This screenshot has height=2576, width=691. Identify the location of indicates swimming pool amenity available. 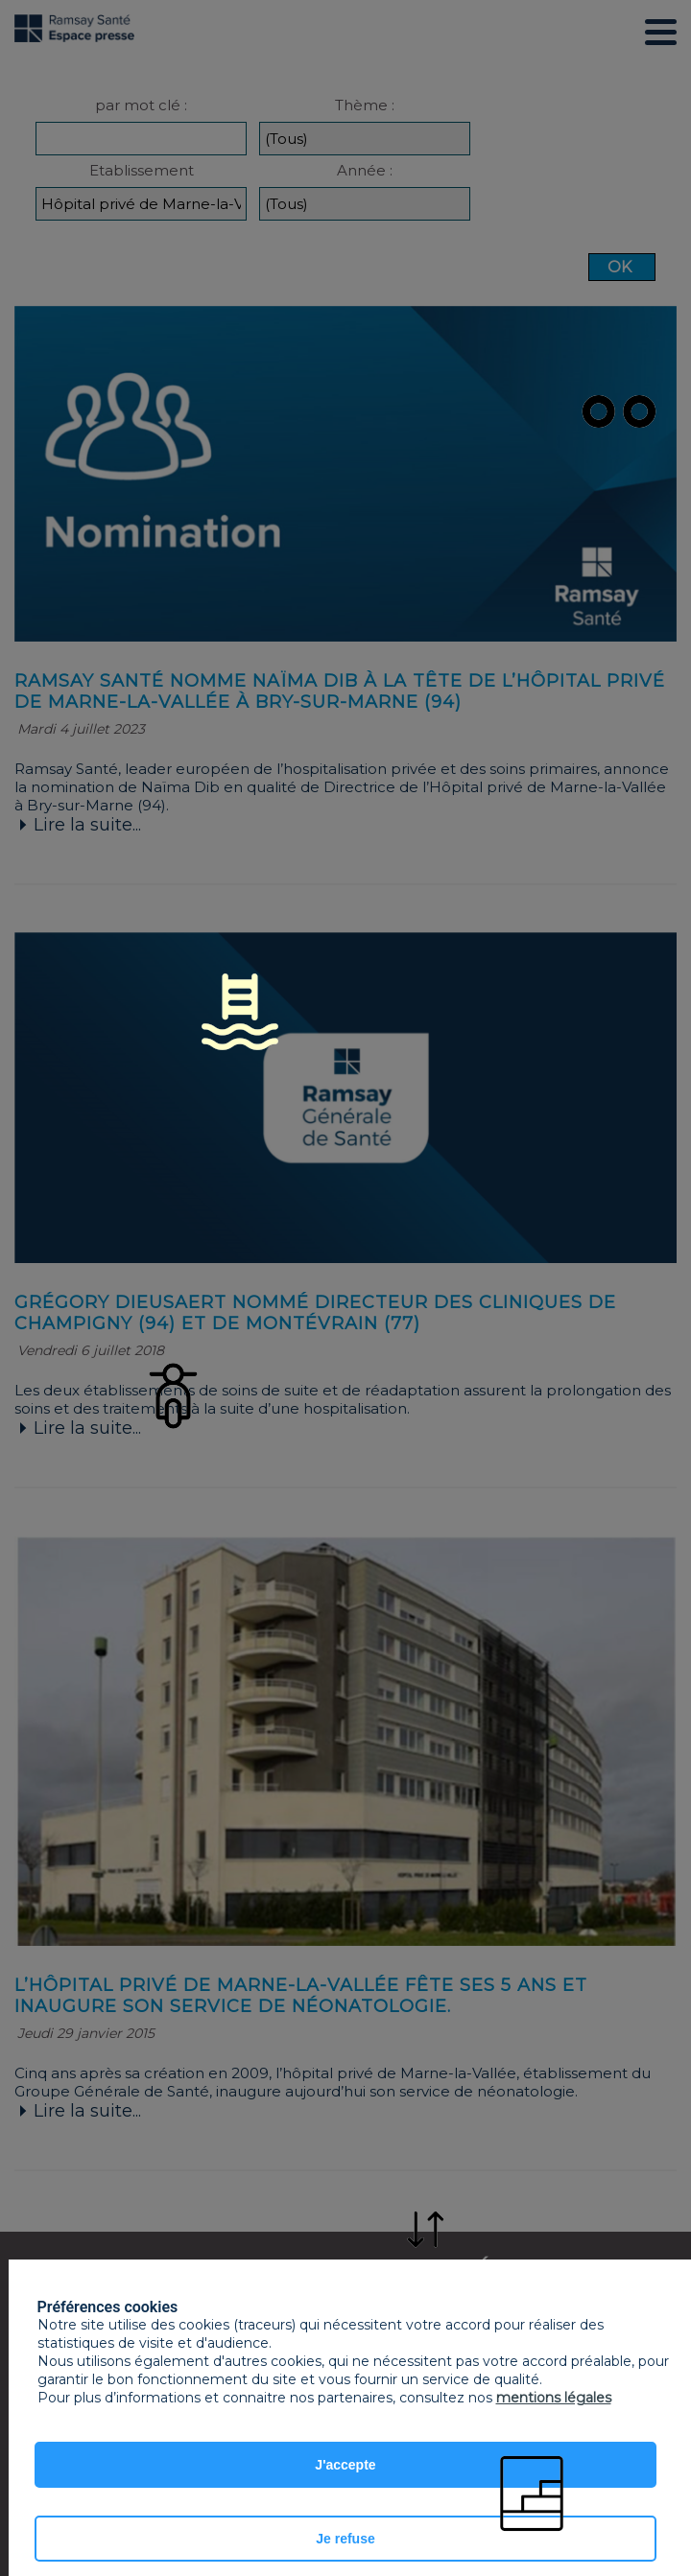
(240, 1012).